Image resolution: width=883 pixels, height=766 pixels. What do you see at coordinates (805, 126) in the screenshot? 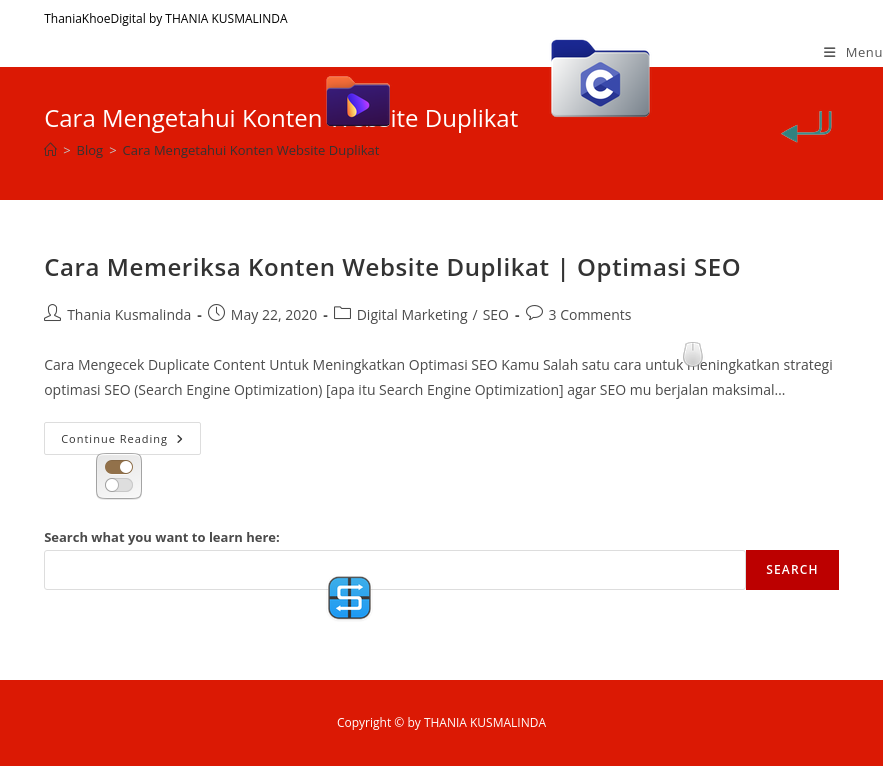
I see `reply to all recipients of an email` at bounding box center [805, 126].